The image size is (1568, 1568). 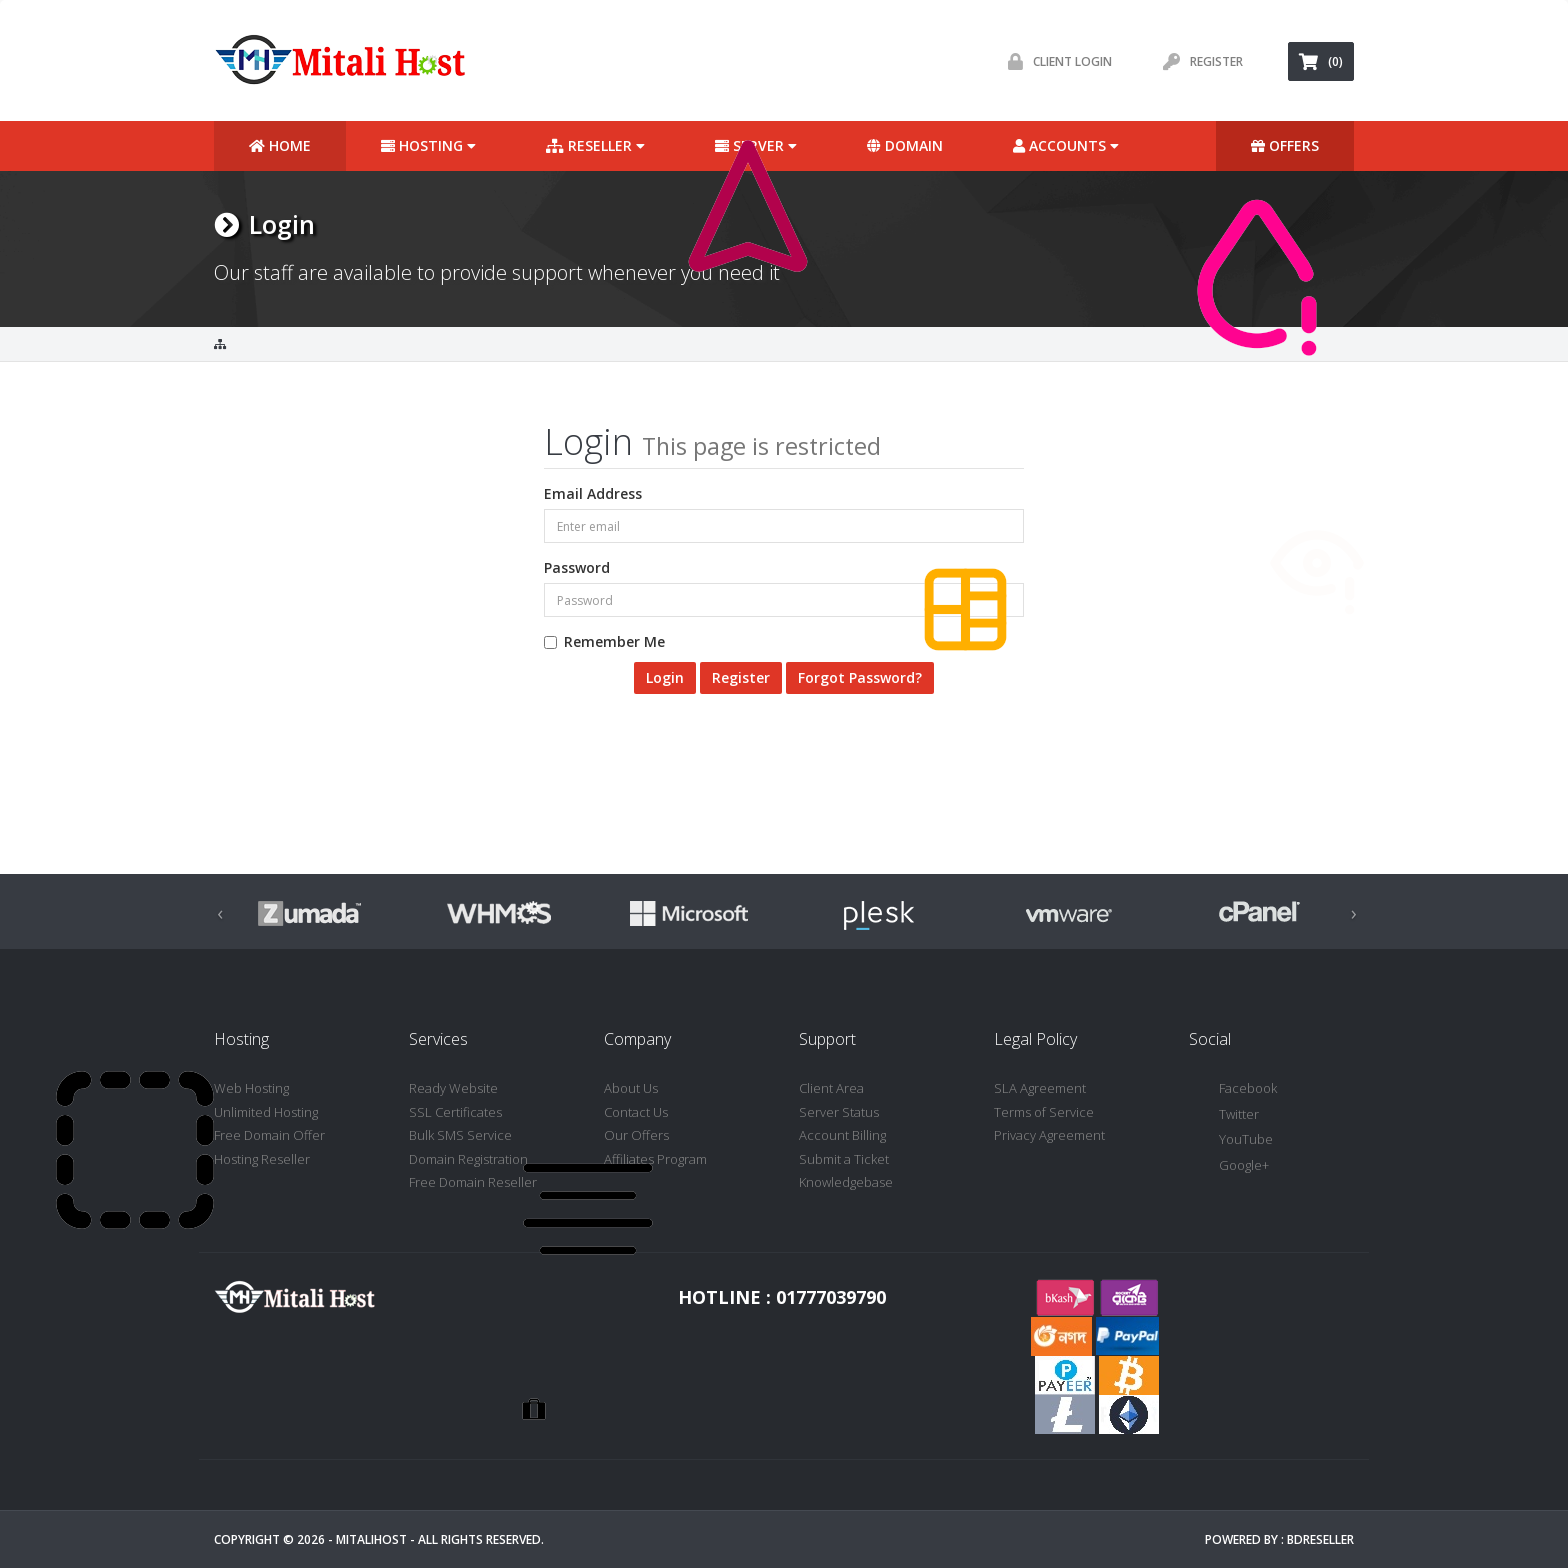 I want to click on center align text, so click(x=588, y=1212).